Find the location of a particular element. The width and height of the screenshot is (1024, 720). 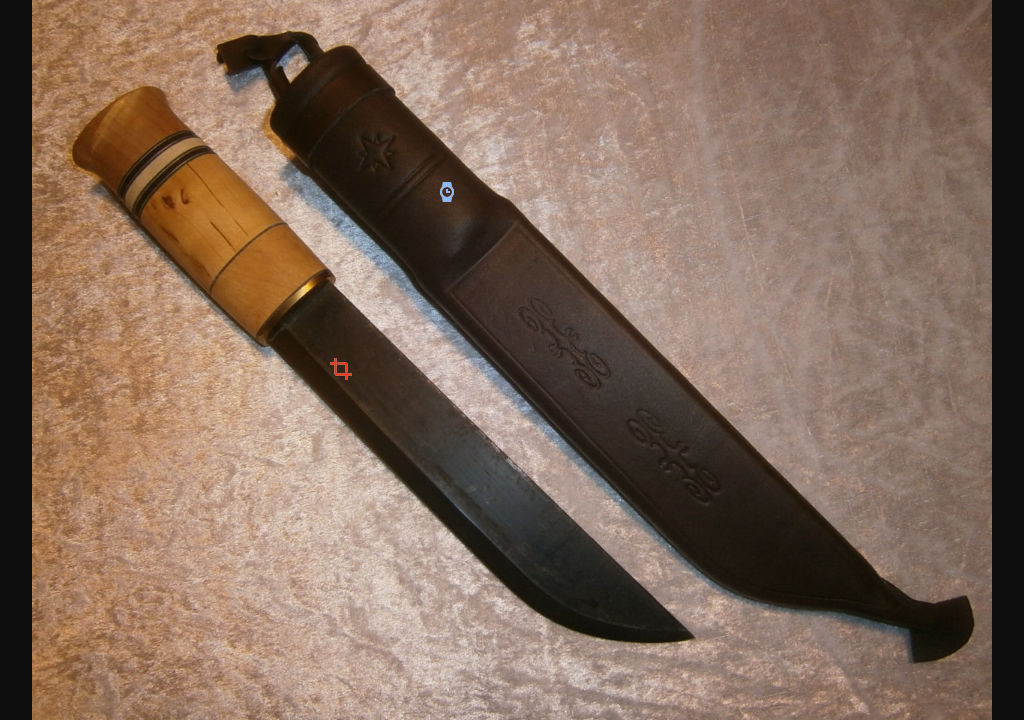

view time or clock settings is located at coordinates (447, 192).